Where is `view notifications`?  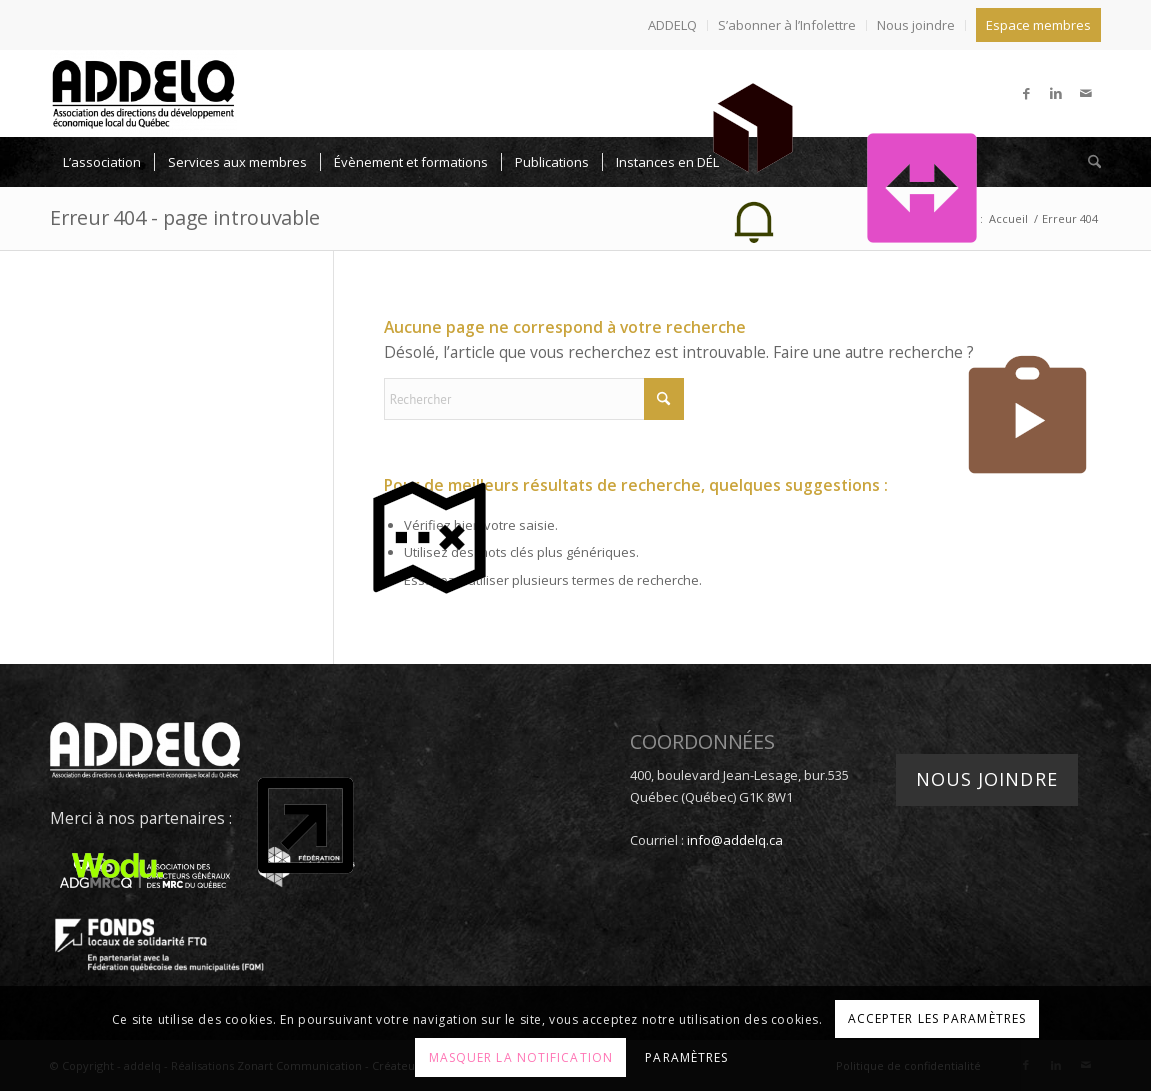
view notifications is located at coordinates (754, 221).